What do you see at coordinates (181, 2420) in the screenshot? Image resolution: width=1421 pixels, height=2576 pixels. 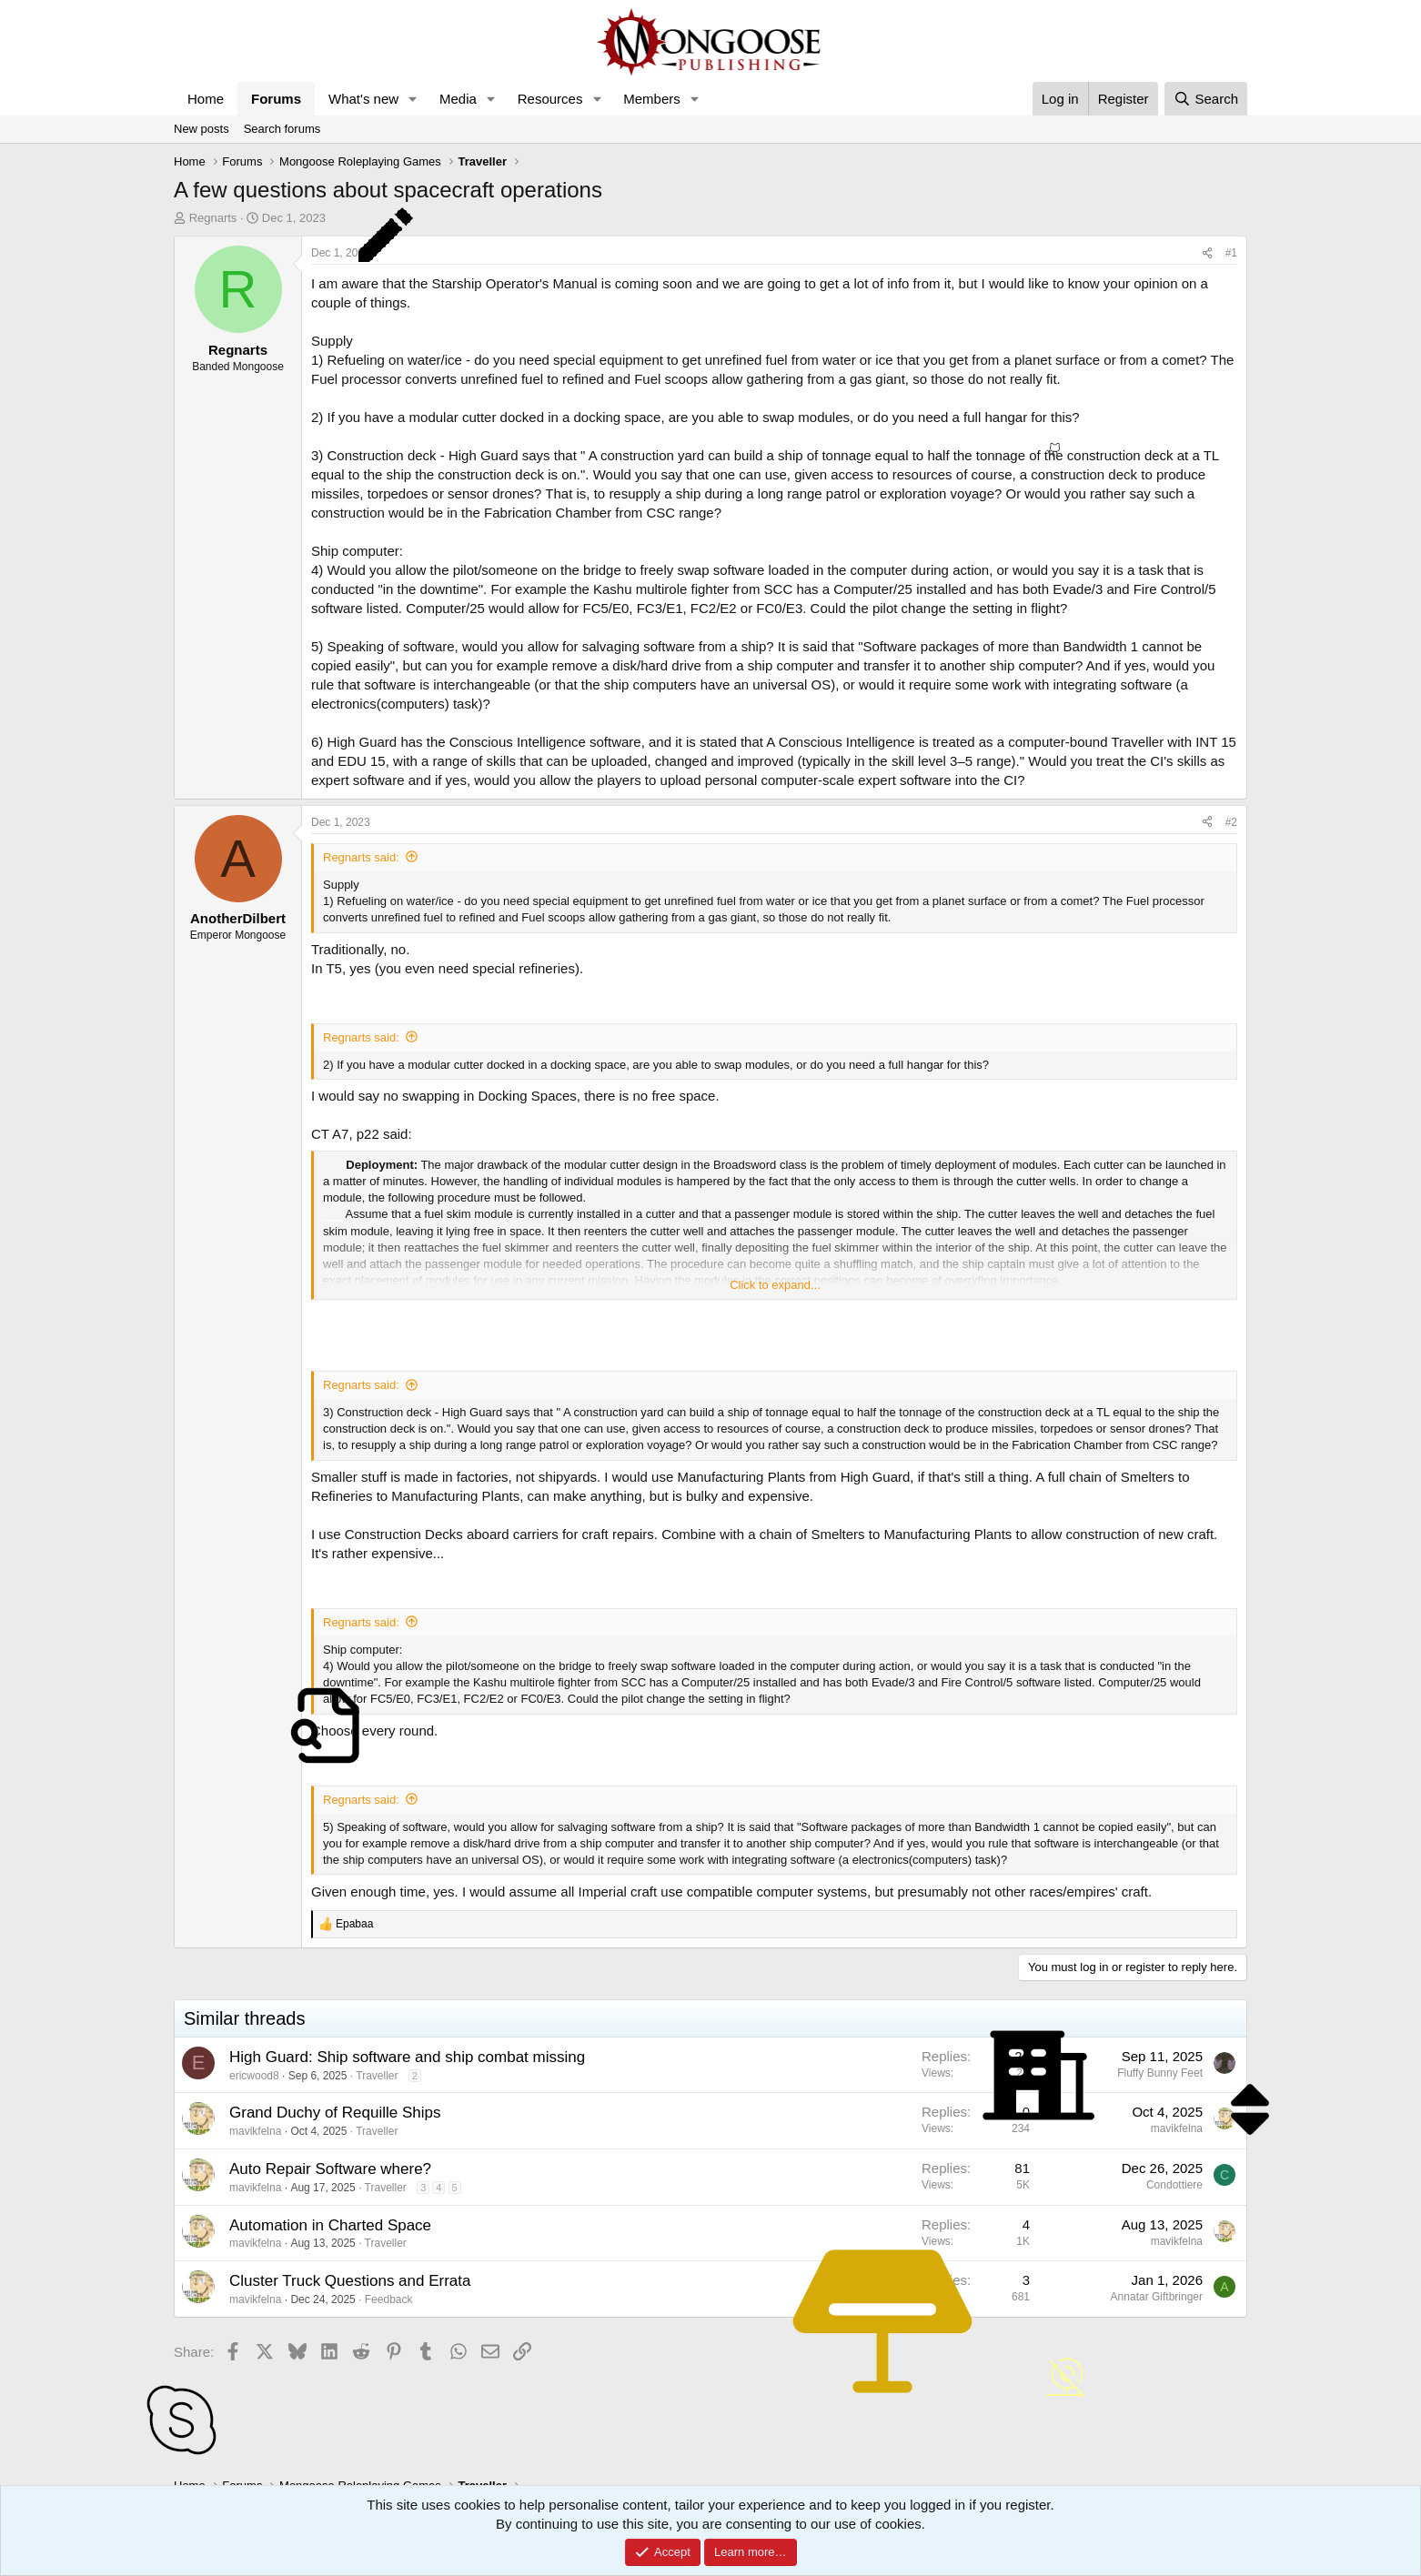 I see `open skype app` at bounding box center [181, 2420].